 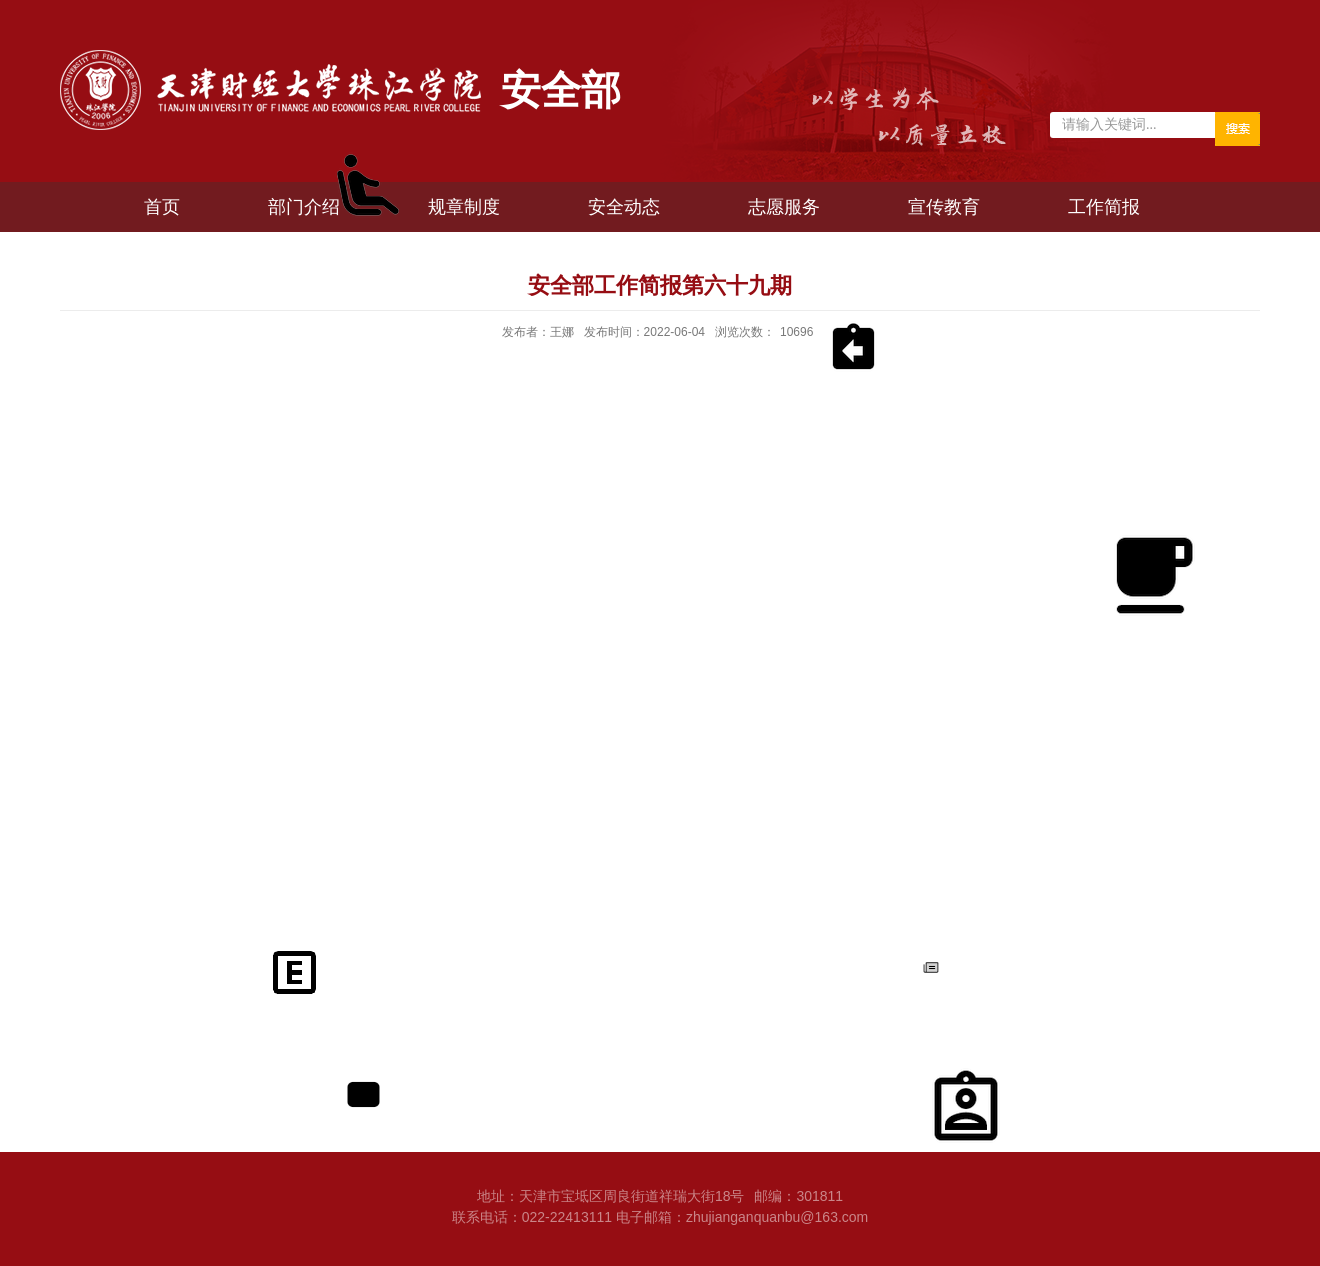 What do you see at coordinates (363, 1094) in the screenshot?
I see `switch to landscape orientation` at bounding box center [363, 1094].